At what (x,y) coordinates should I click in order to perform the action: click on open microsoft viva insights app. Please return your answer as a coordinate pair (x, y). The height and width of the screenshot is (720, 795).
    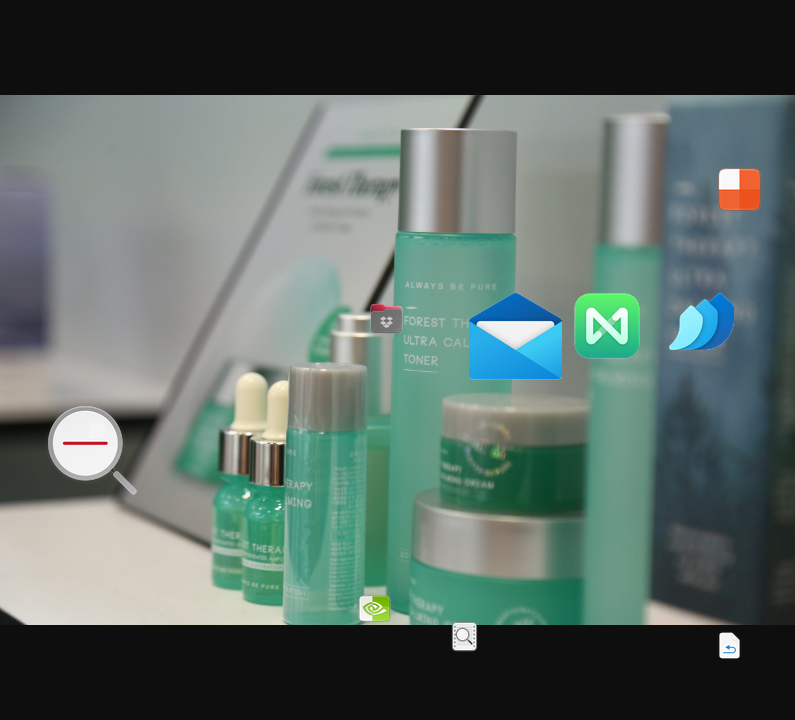
    Looking at the image, I should click on (701, 321).